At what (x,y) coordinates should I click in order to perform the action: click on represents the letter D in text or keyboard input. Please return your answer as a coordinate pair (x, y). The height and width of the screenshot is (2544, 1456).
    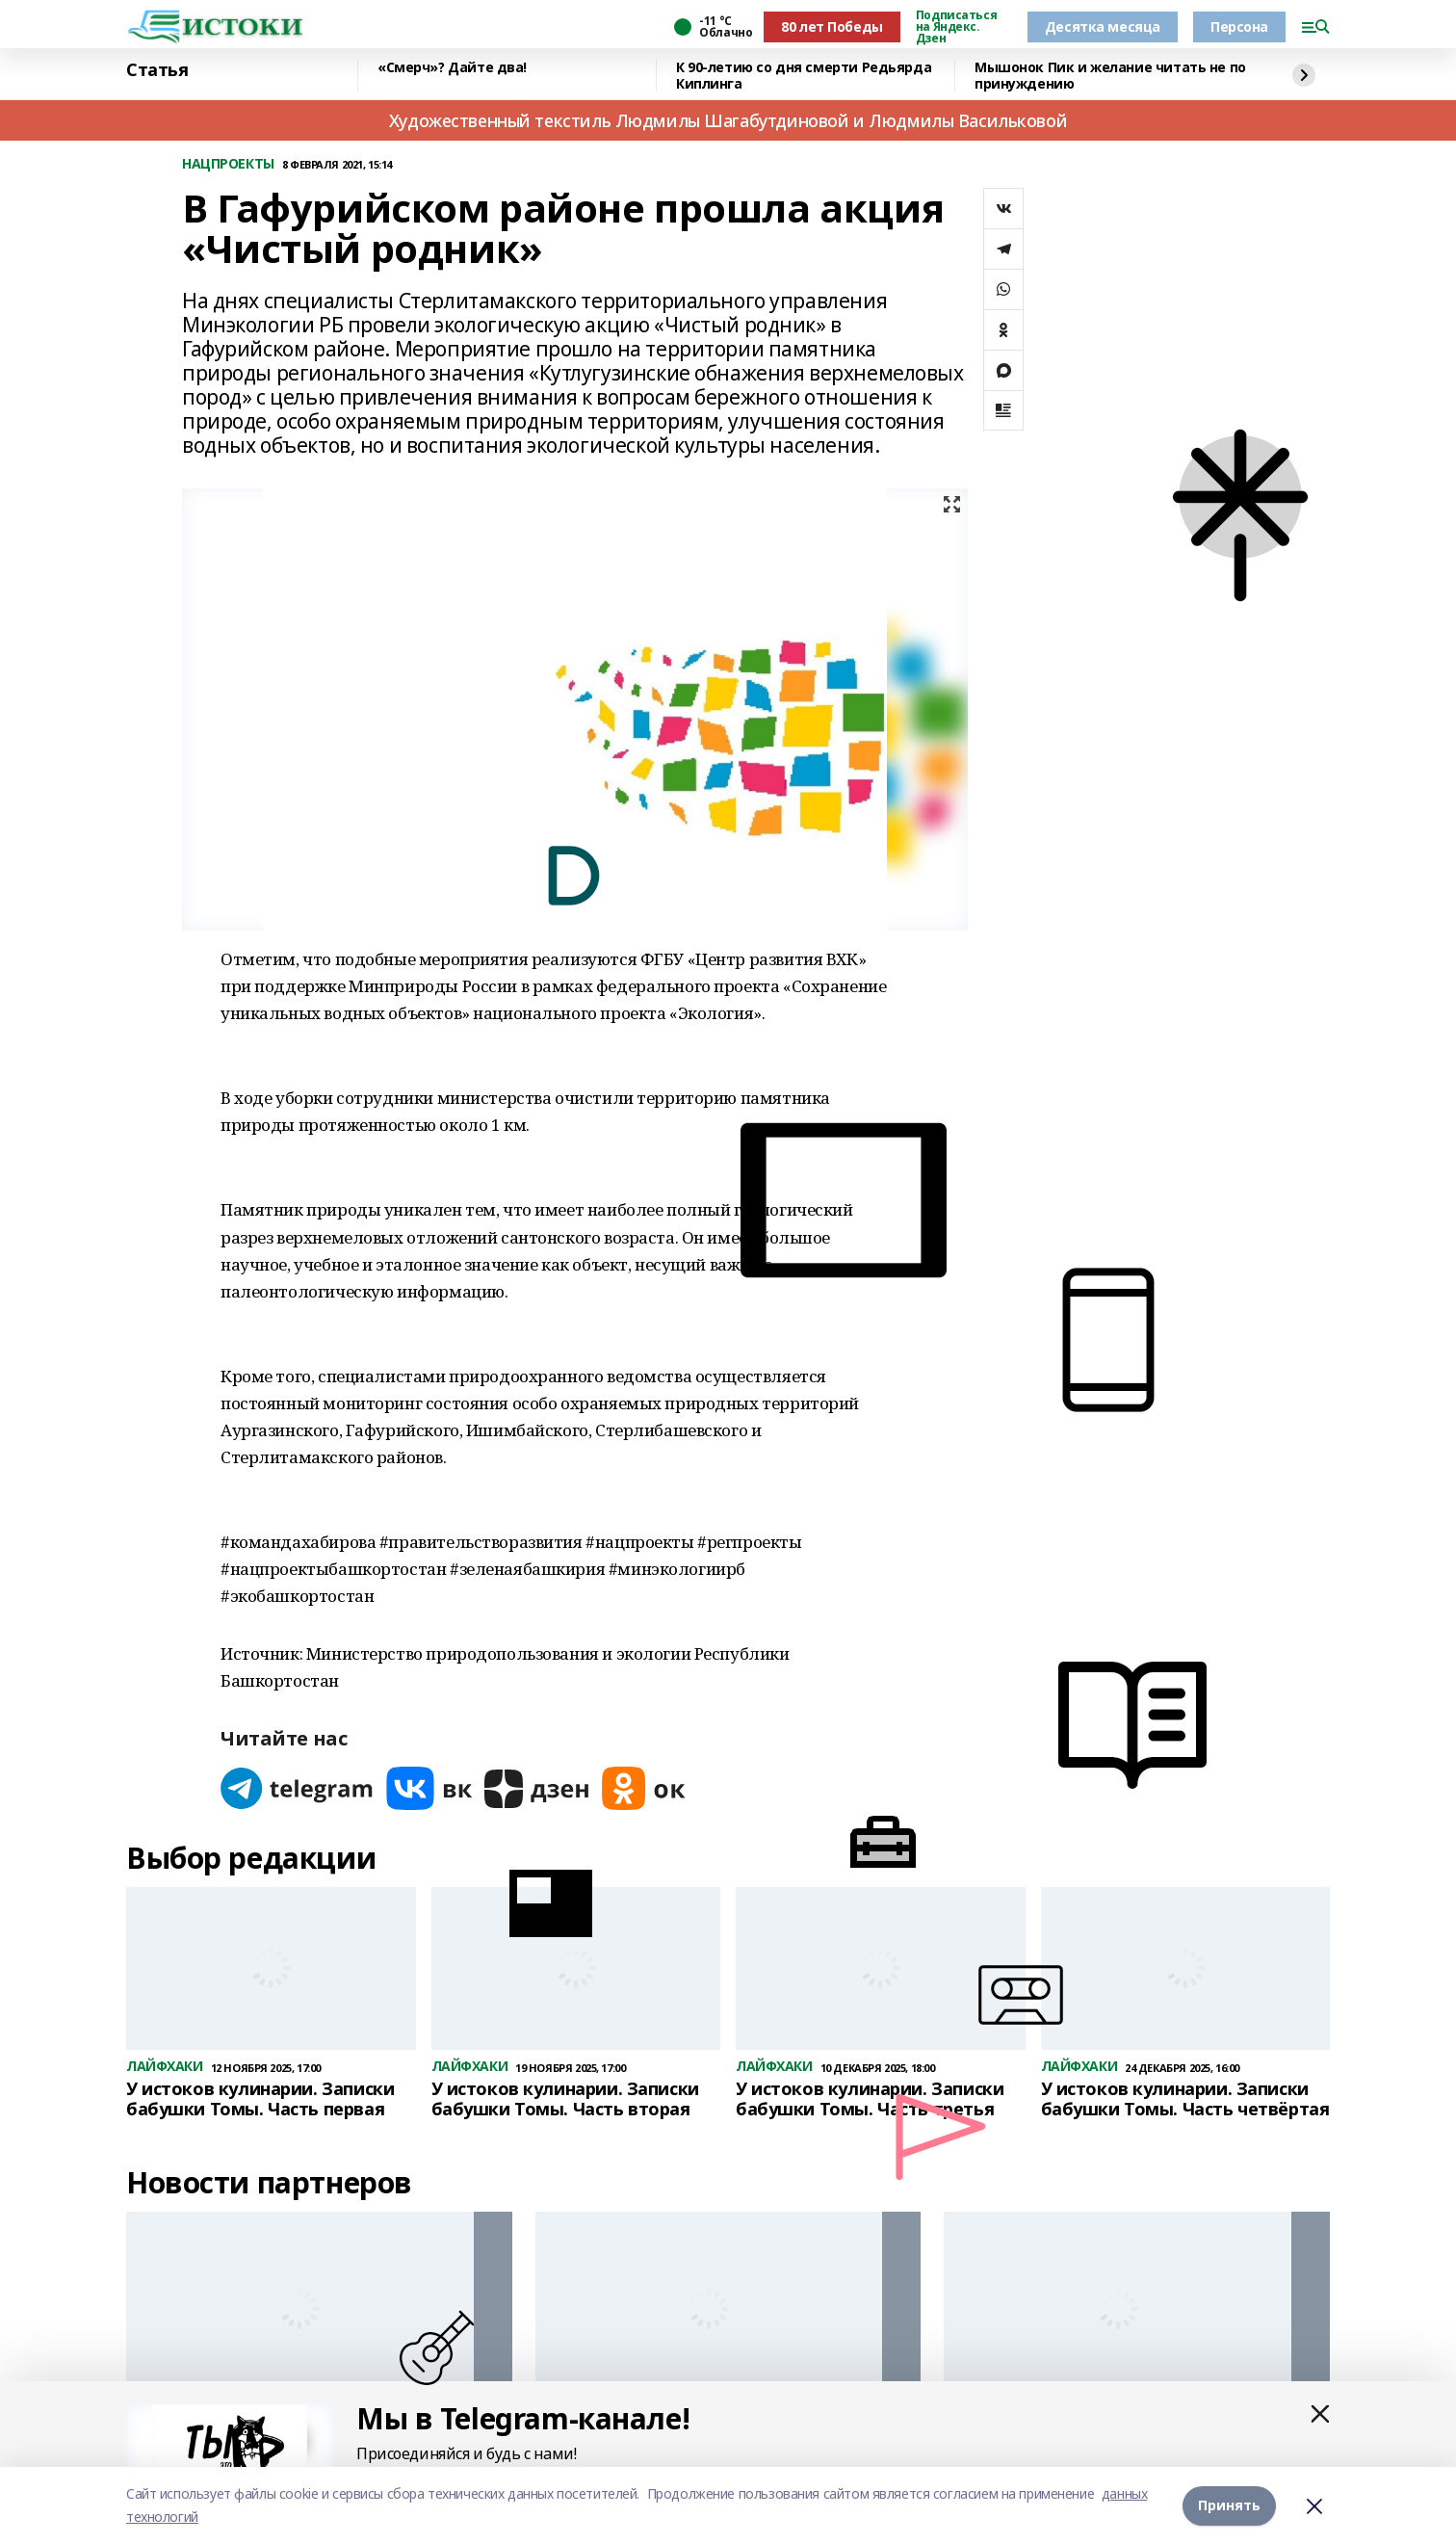
    Looking at the image, I should click on (574, 876).